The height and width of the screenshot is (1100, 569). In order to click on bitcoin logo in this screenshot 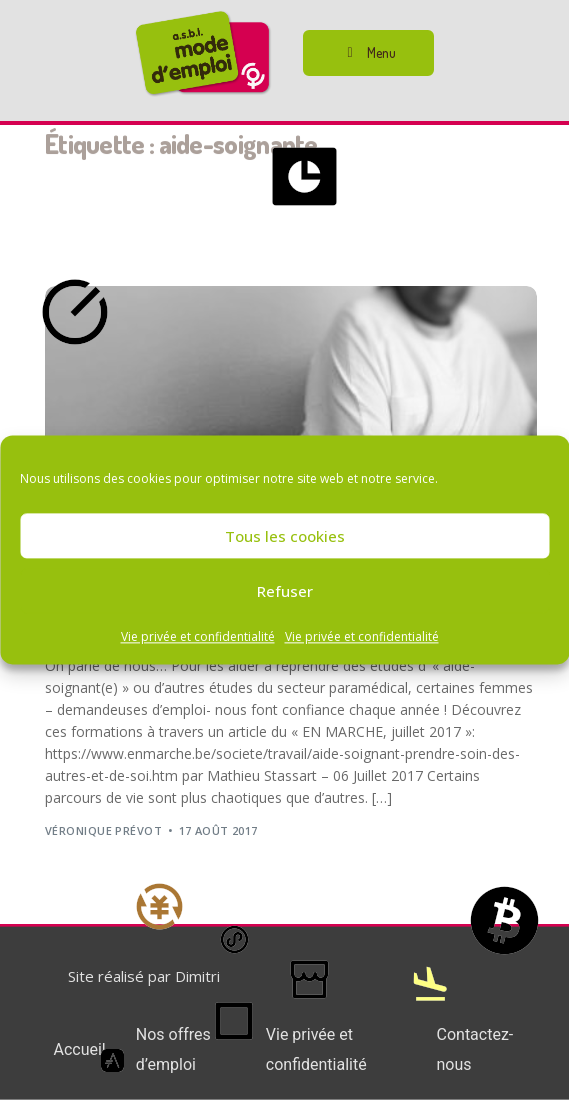, I will do `click(504, 920)`.